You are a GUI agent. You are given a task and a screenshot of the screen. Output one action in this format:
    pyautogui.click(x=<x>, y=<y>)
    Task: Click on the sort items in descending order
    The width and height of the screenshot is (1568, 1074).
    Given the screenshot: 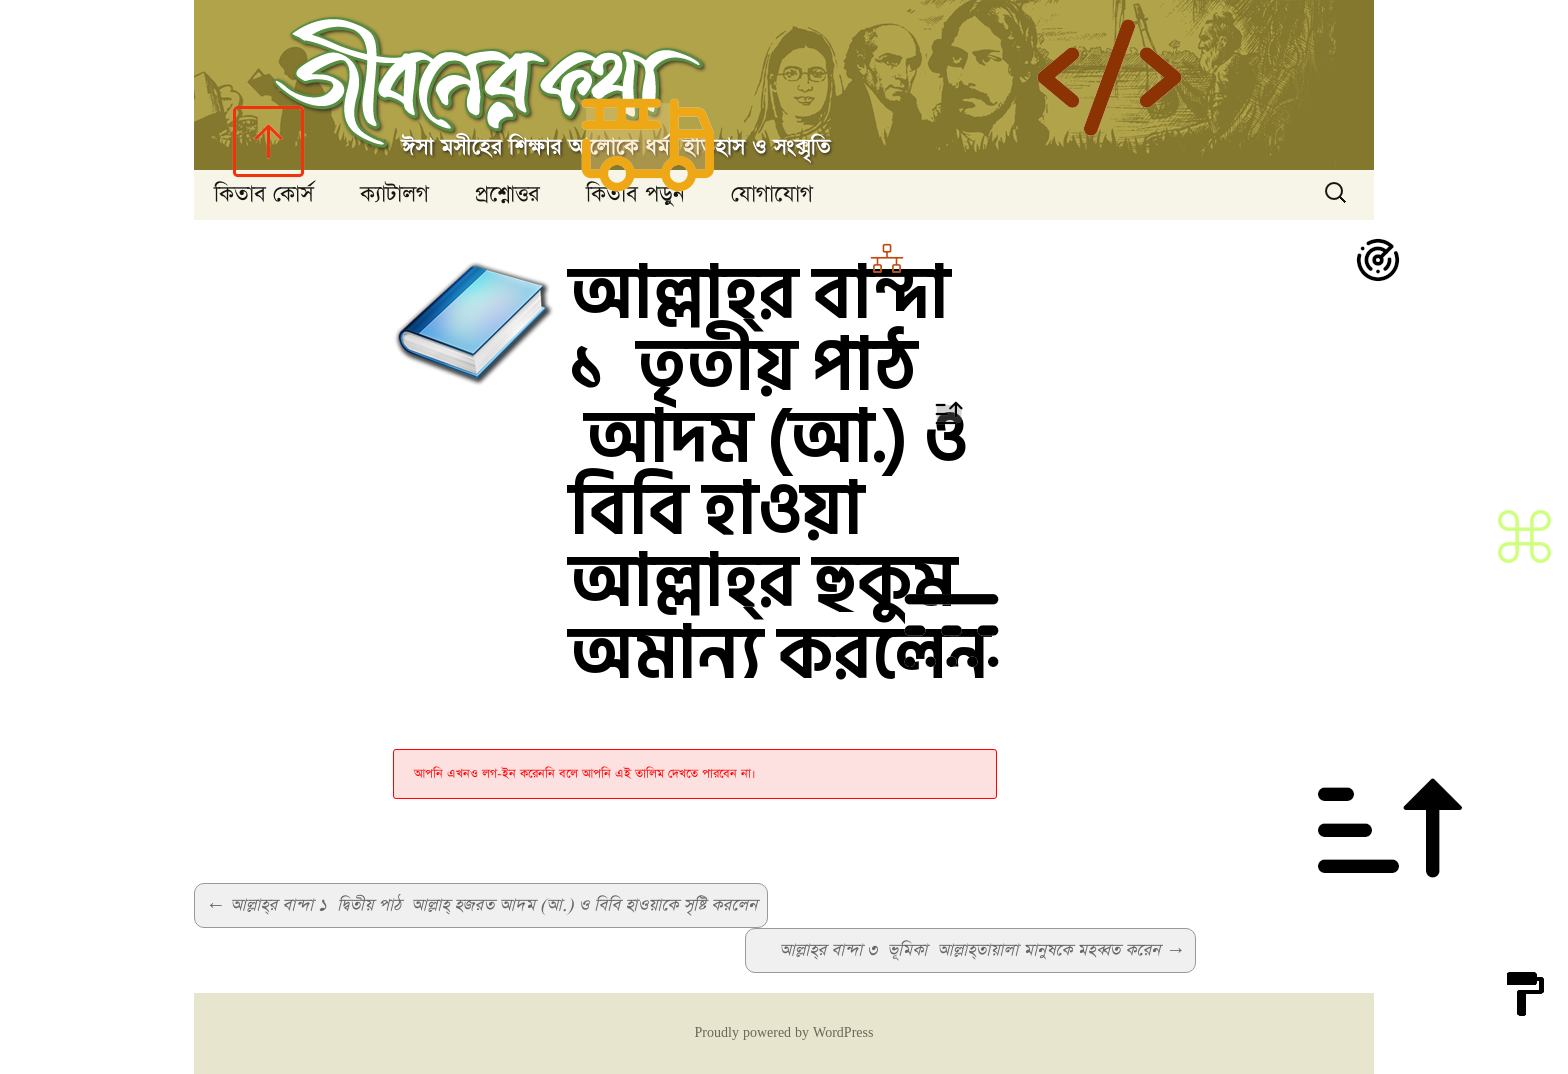 What is the action you would take?
    pyautogui.click(x=948, y=414)
    